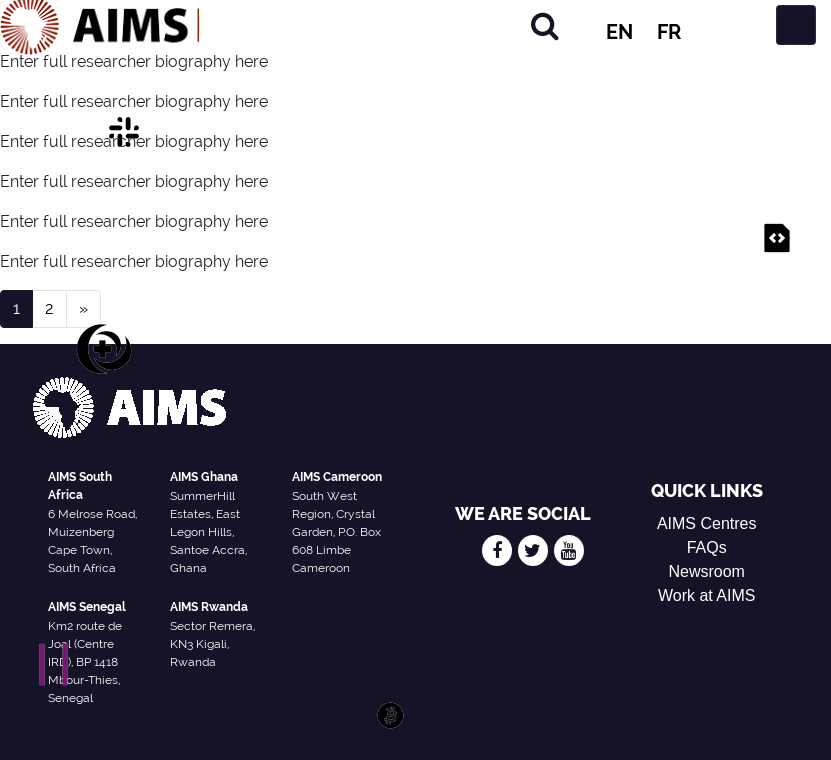 This screenshot has height=760, width=831. Describe the element at coordinates (53, 664) in the screenshot. I see `pause media playback` at that location.